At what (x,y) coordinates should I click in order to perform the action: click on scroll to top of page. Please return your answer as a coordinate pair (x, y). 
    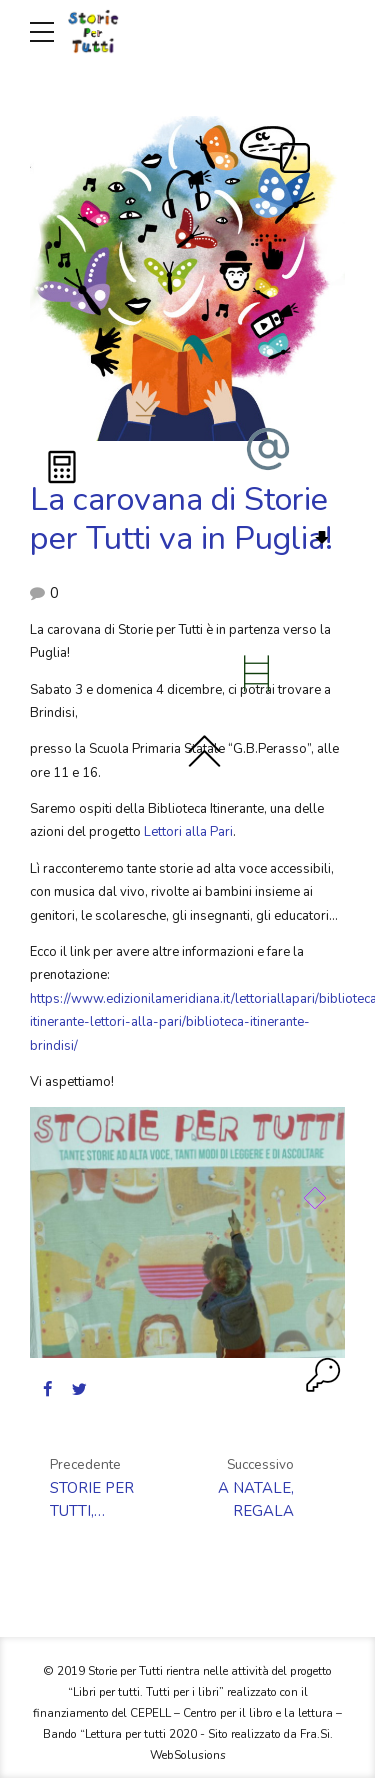
    Looking at the image, I should click on (204, 752).